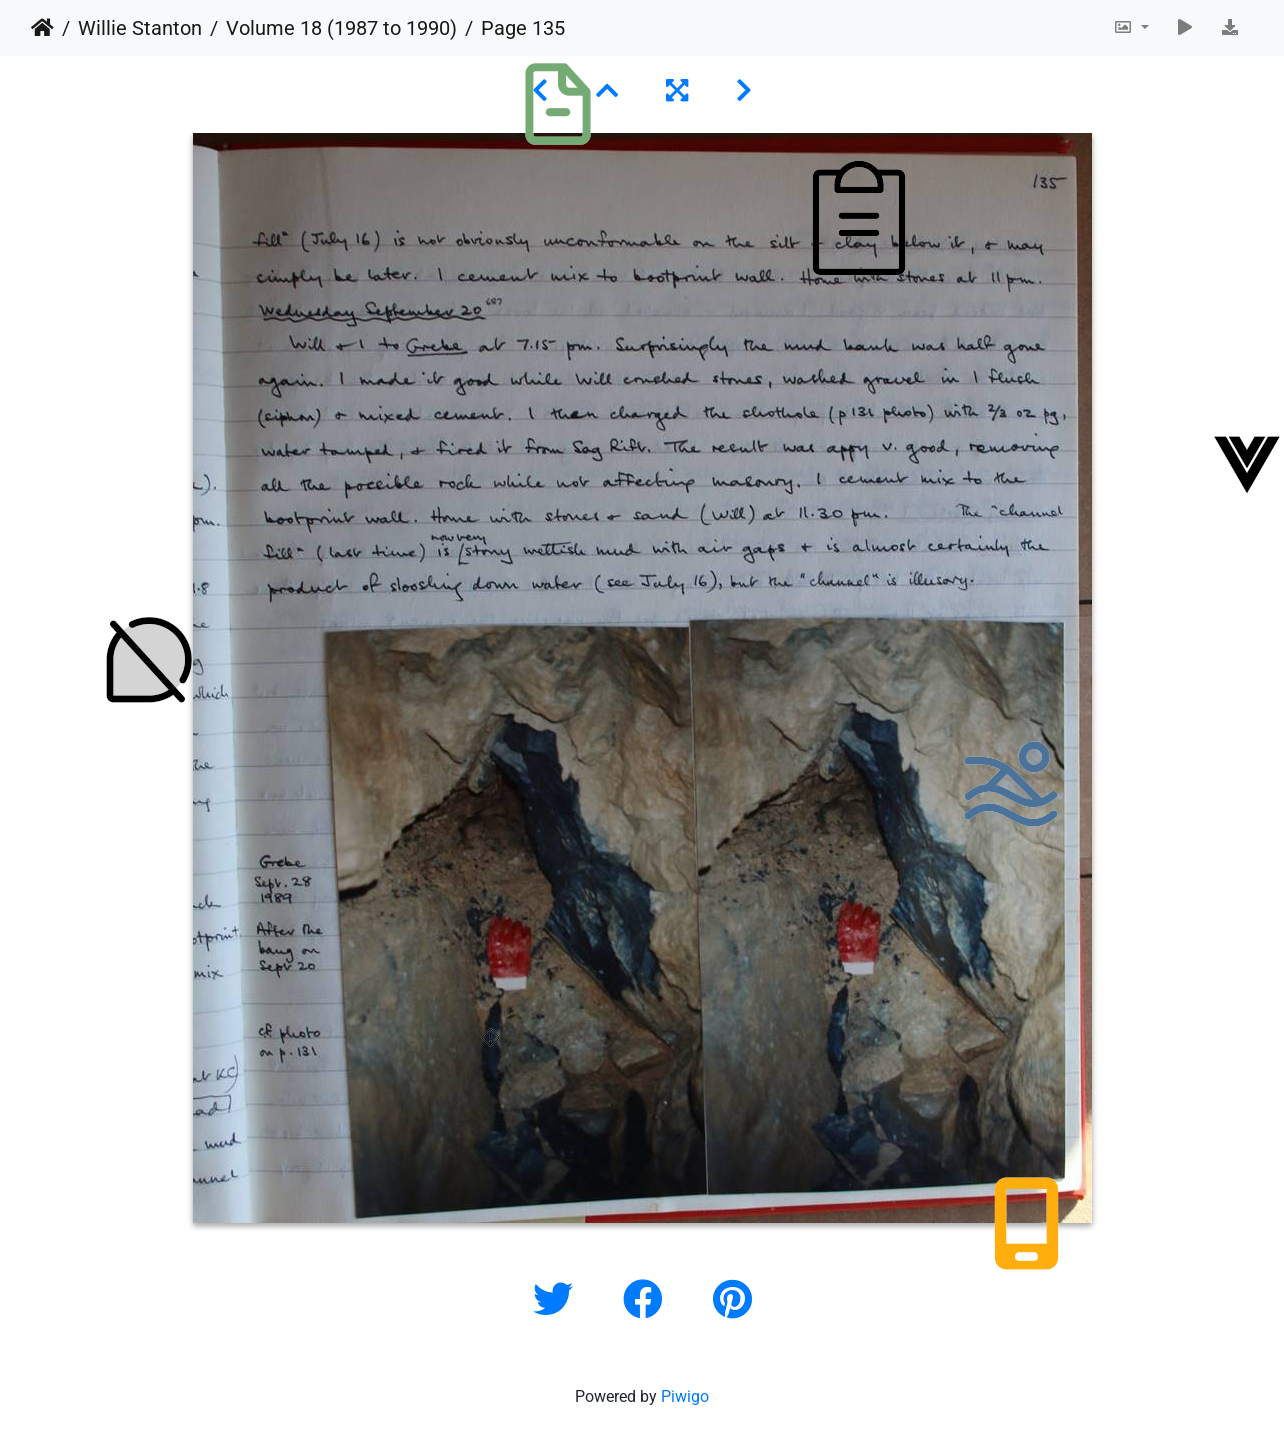  Describe the element at coordinates (1247, 465) in the screenshot. I see `Vue.js framework logo` at that location.